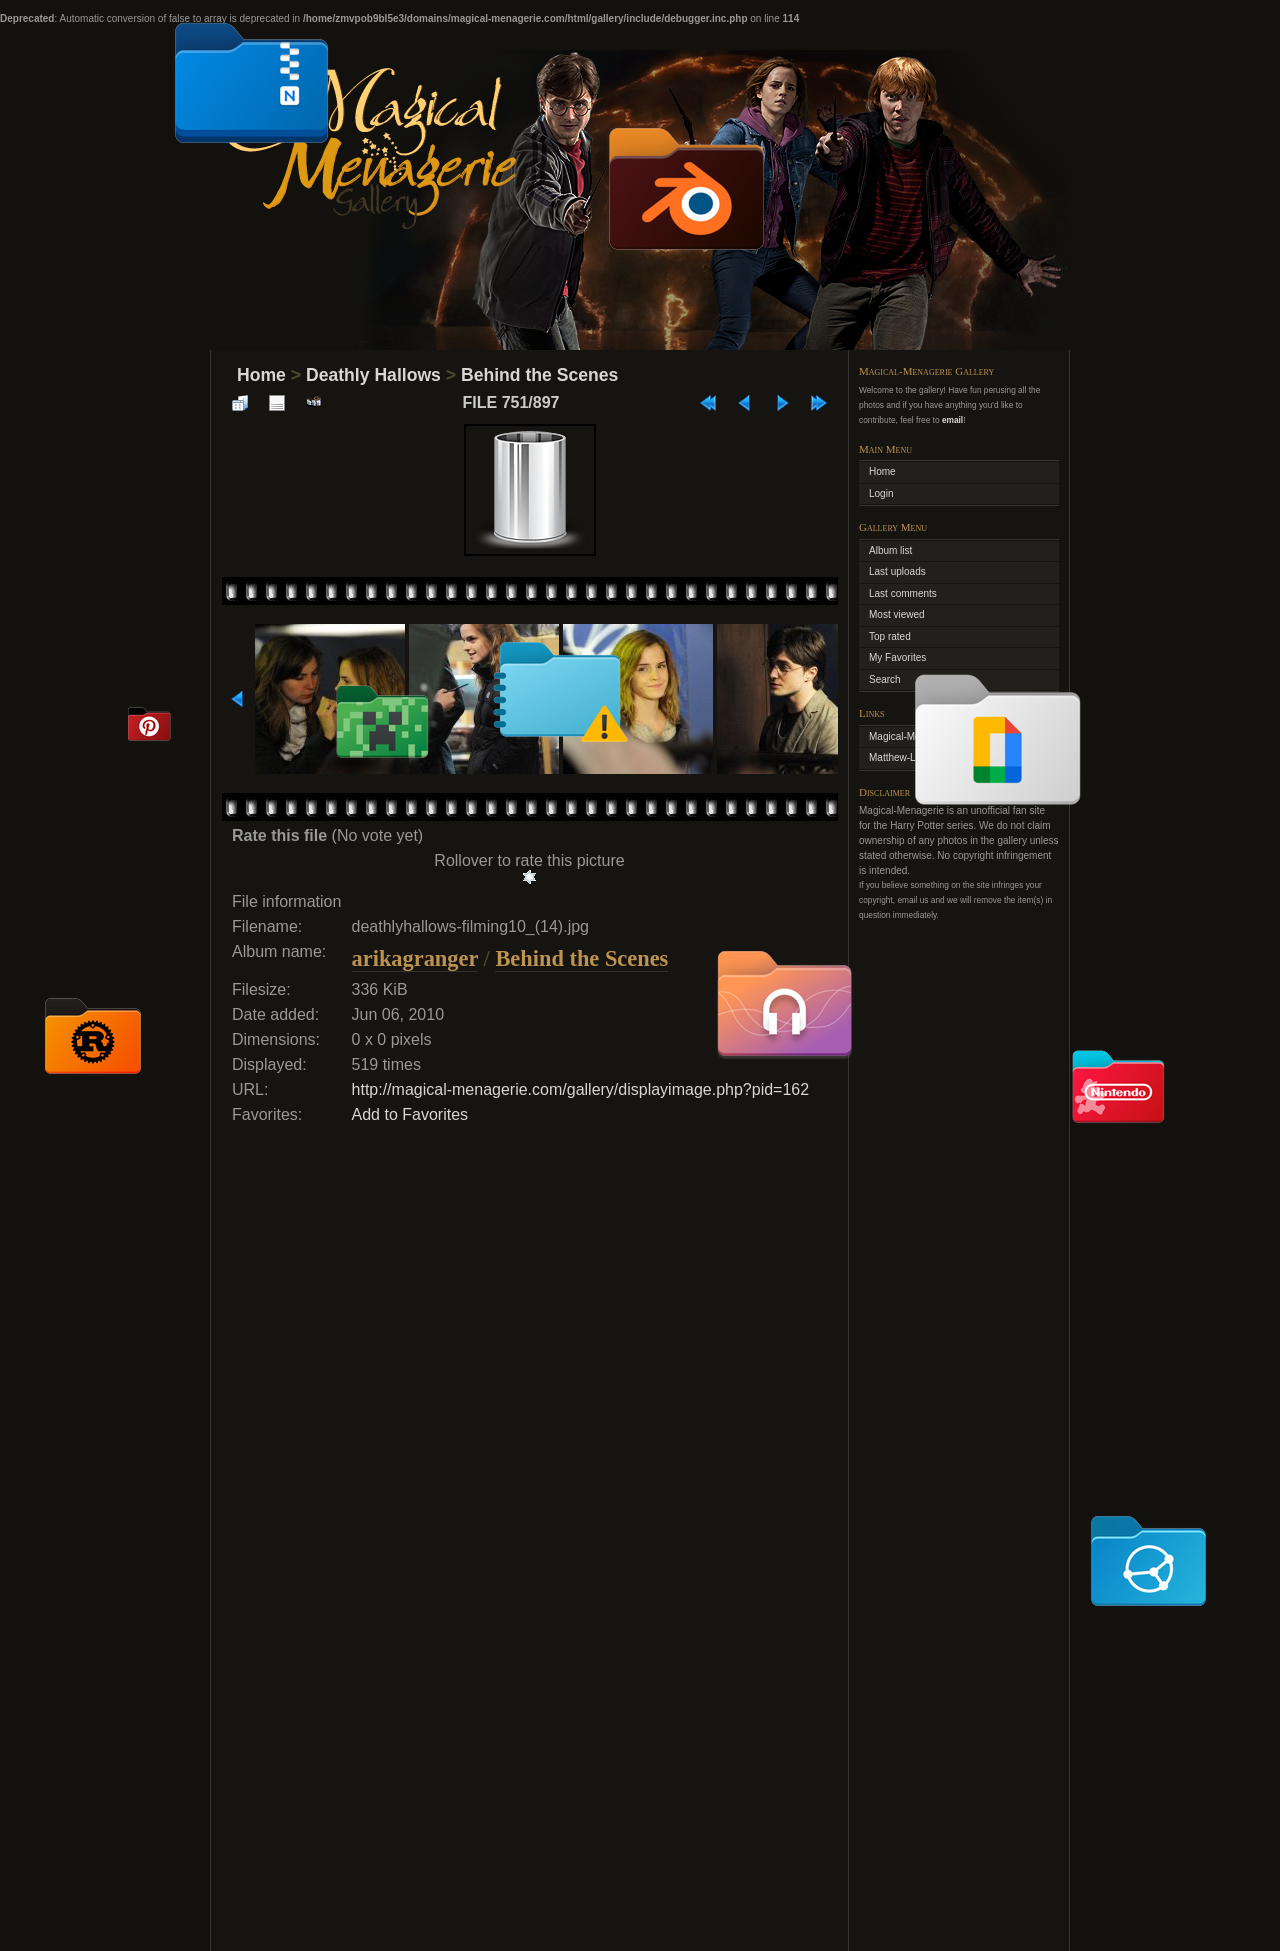  Describe the element at coordinates (559, 692) in the screenshot. I see `access system log files` at that location.